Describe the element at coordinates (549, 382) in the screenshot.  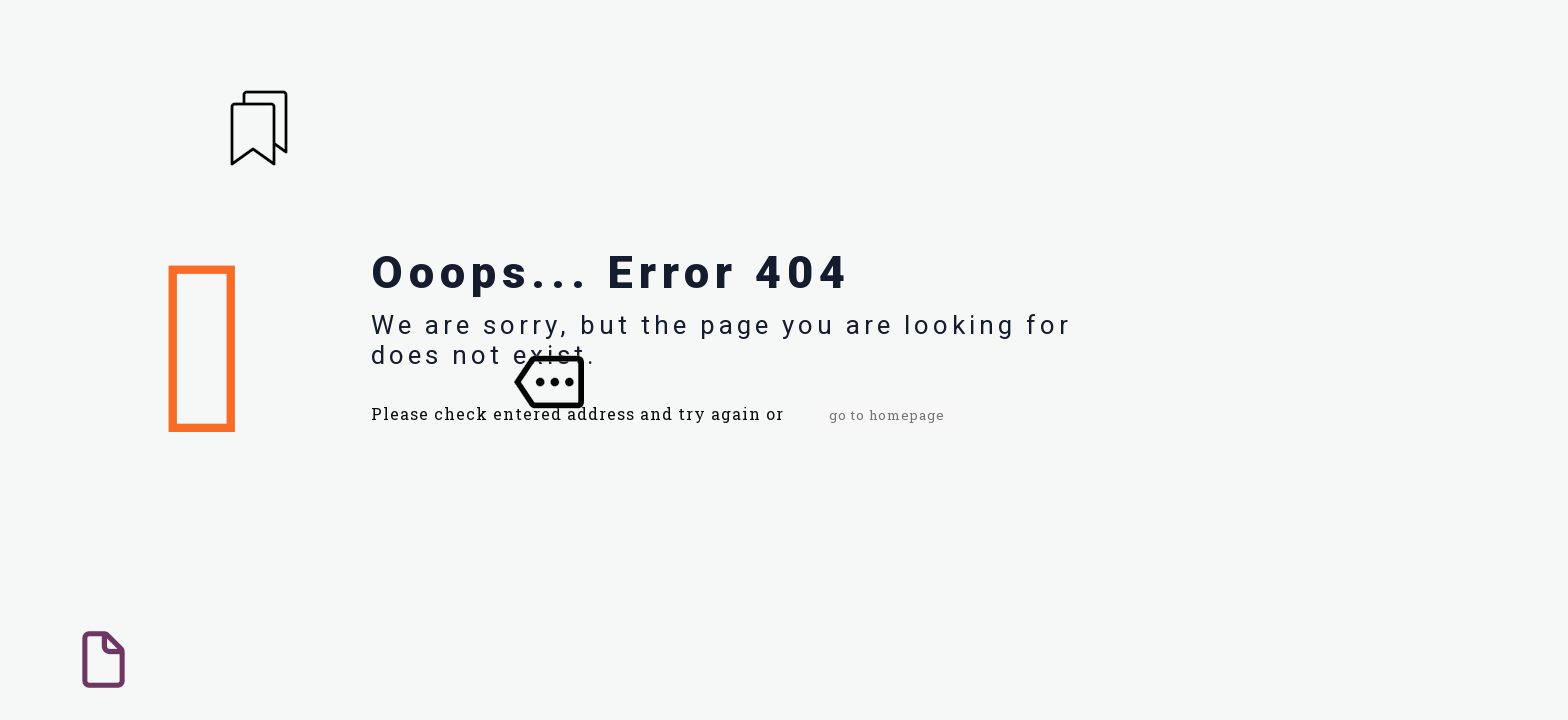
I see `view more options or actions` at that location.